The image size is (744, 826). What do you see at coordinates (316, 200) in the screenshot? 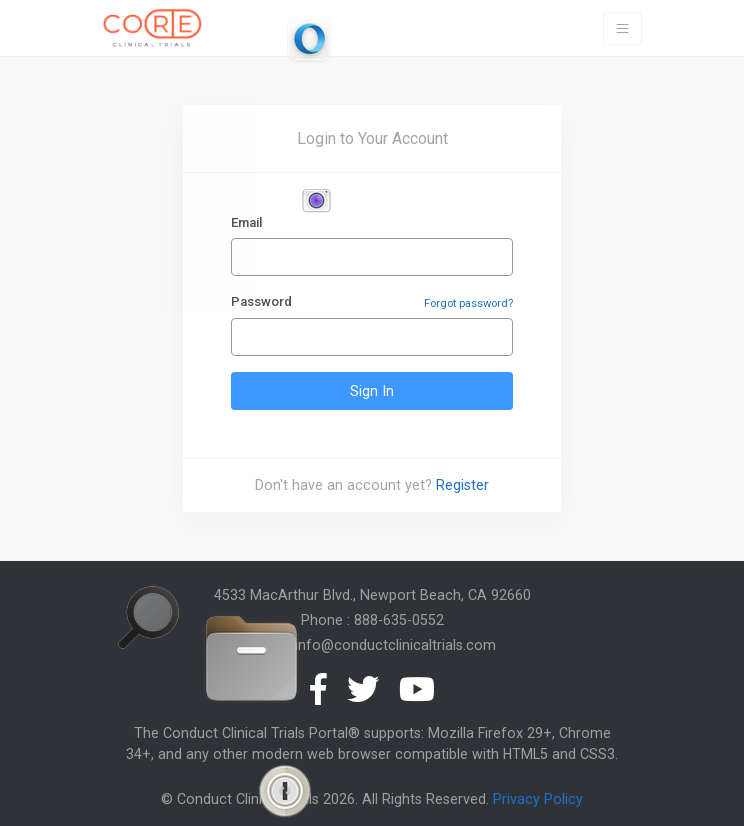
I see `open the camera app` at bounding box center [316, 200].